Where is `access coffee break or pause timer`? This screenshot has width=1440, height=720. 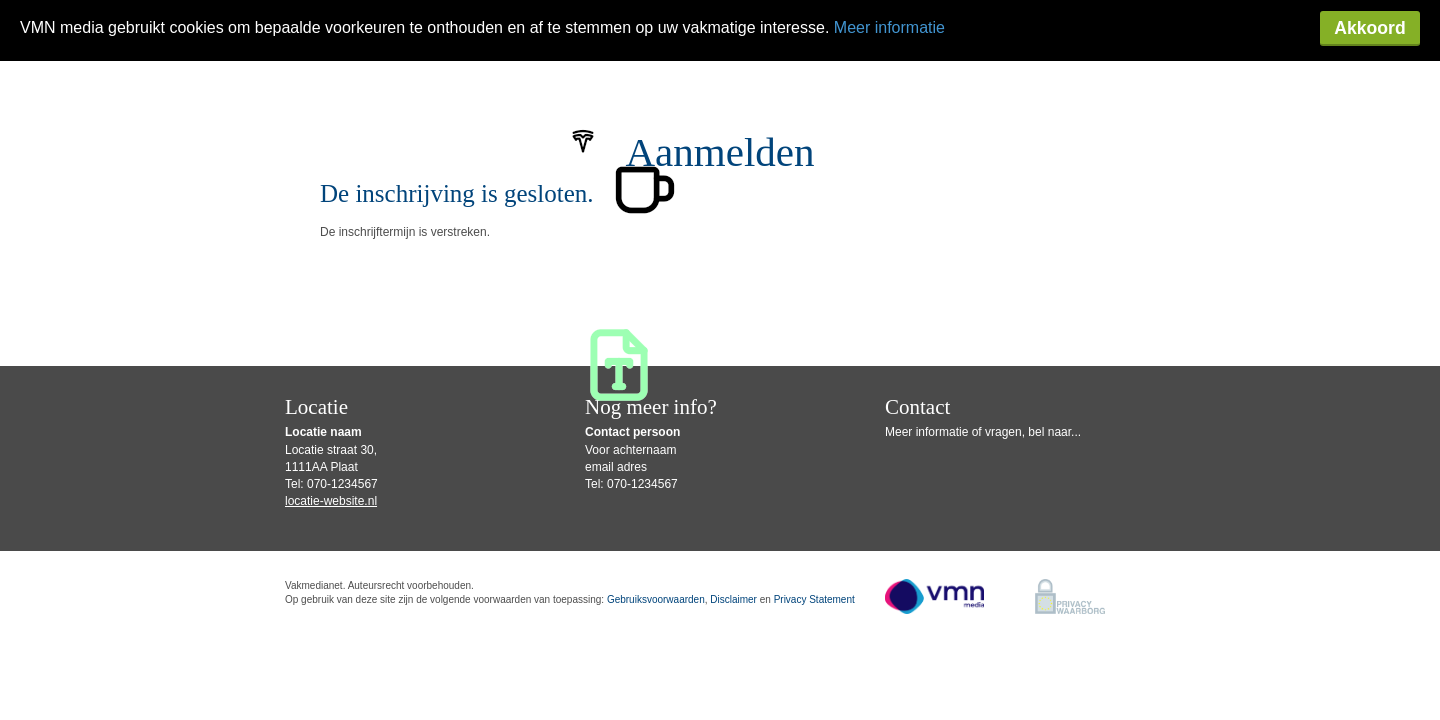 access coffee break or pause timer is located at coordinates (645, 190).